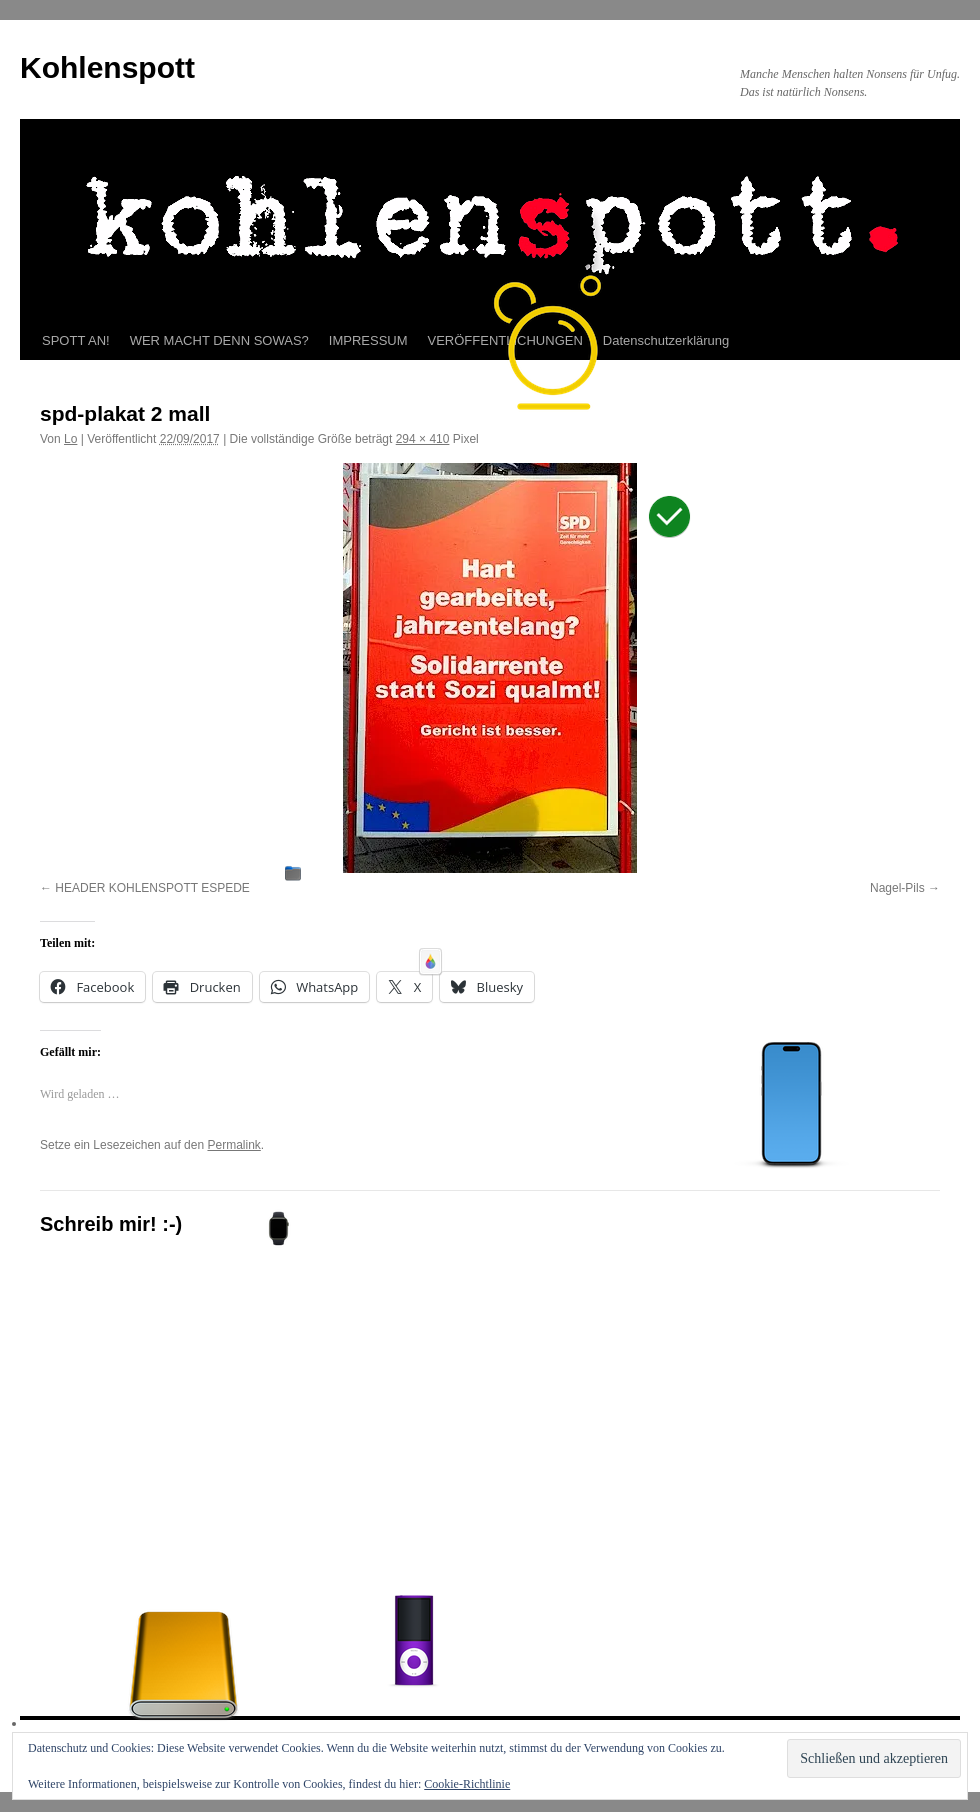 This screenshot has width=980, height=1812. What do you see at coordinates (430, 961) in the screenshot?
I see `it87 hardware monitoring sensor data file` at bounding box center [430, 961].